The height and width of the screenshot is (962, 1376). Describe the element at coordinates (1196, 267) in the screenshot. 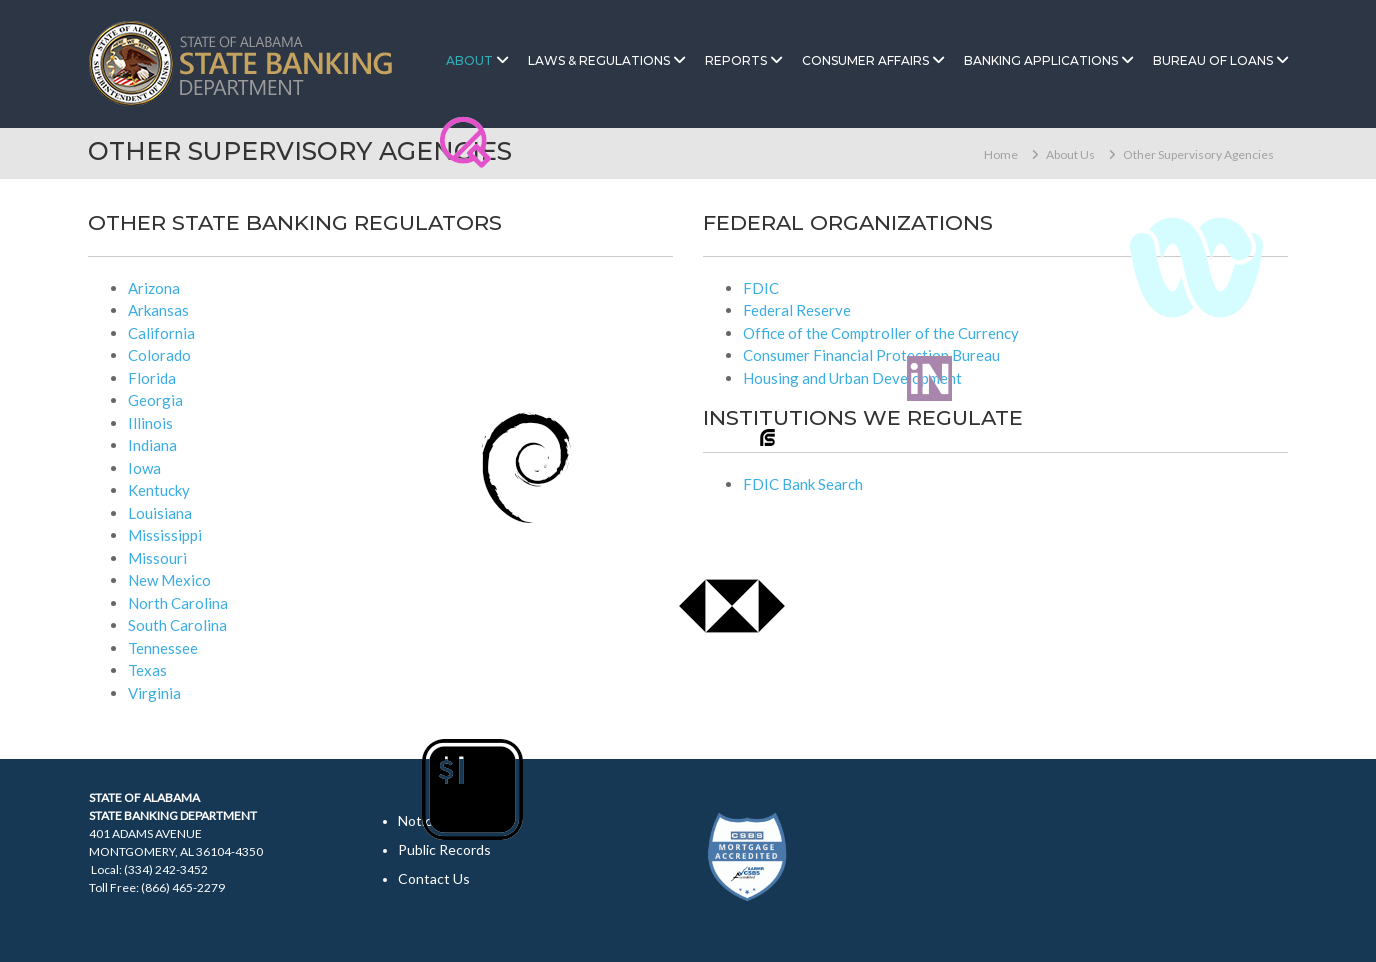

I see `open Webex video conferencing app` at that location.